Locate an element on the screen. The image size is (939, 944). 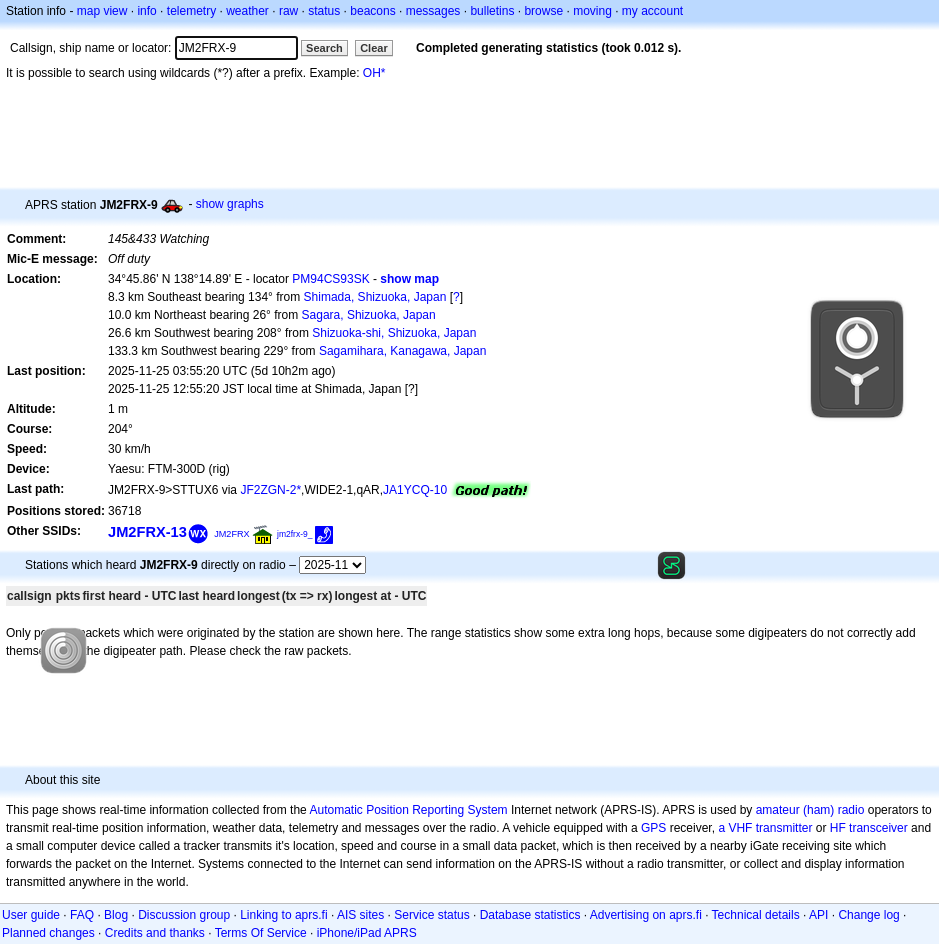
open Déjà Dup backup application is located at coordinates (857, 359).